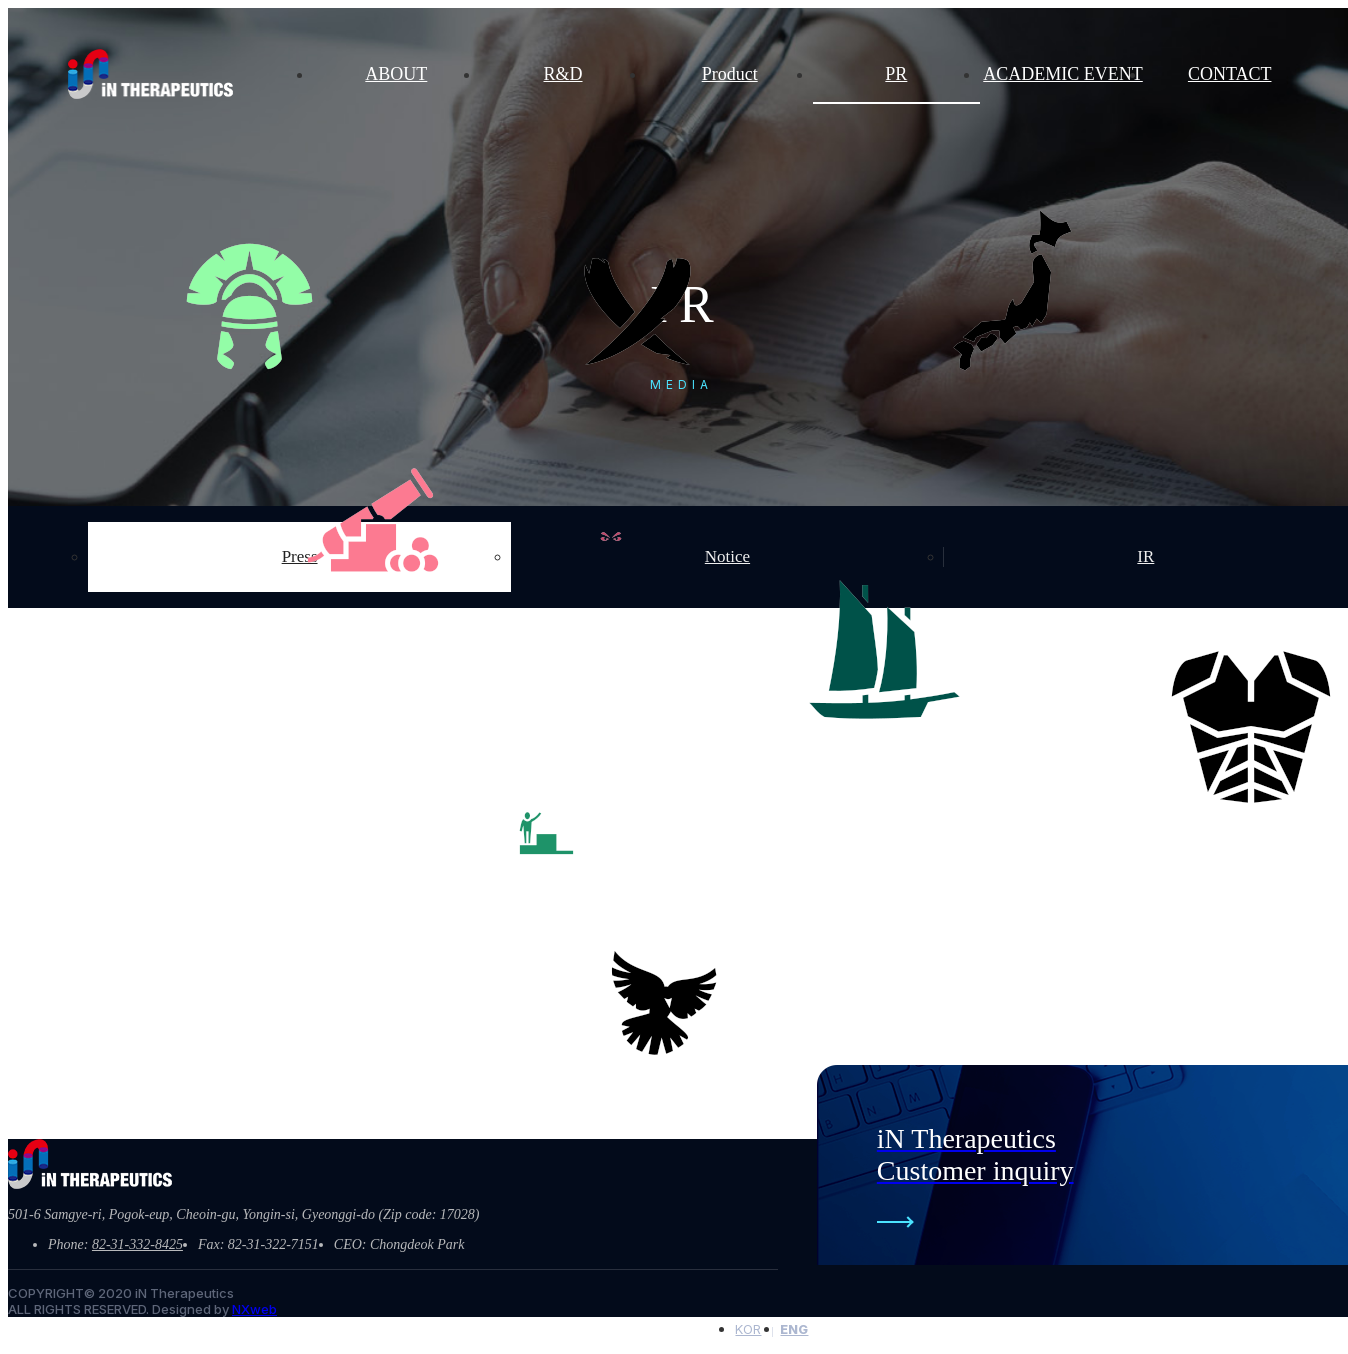 This screenshot has height=1354, width=1348. What do you see at coordinates (249, 306) in the screenshot?
I see `select roman or ancient warrior character class` at bounding box center [249, 306].